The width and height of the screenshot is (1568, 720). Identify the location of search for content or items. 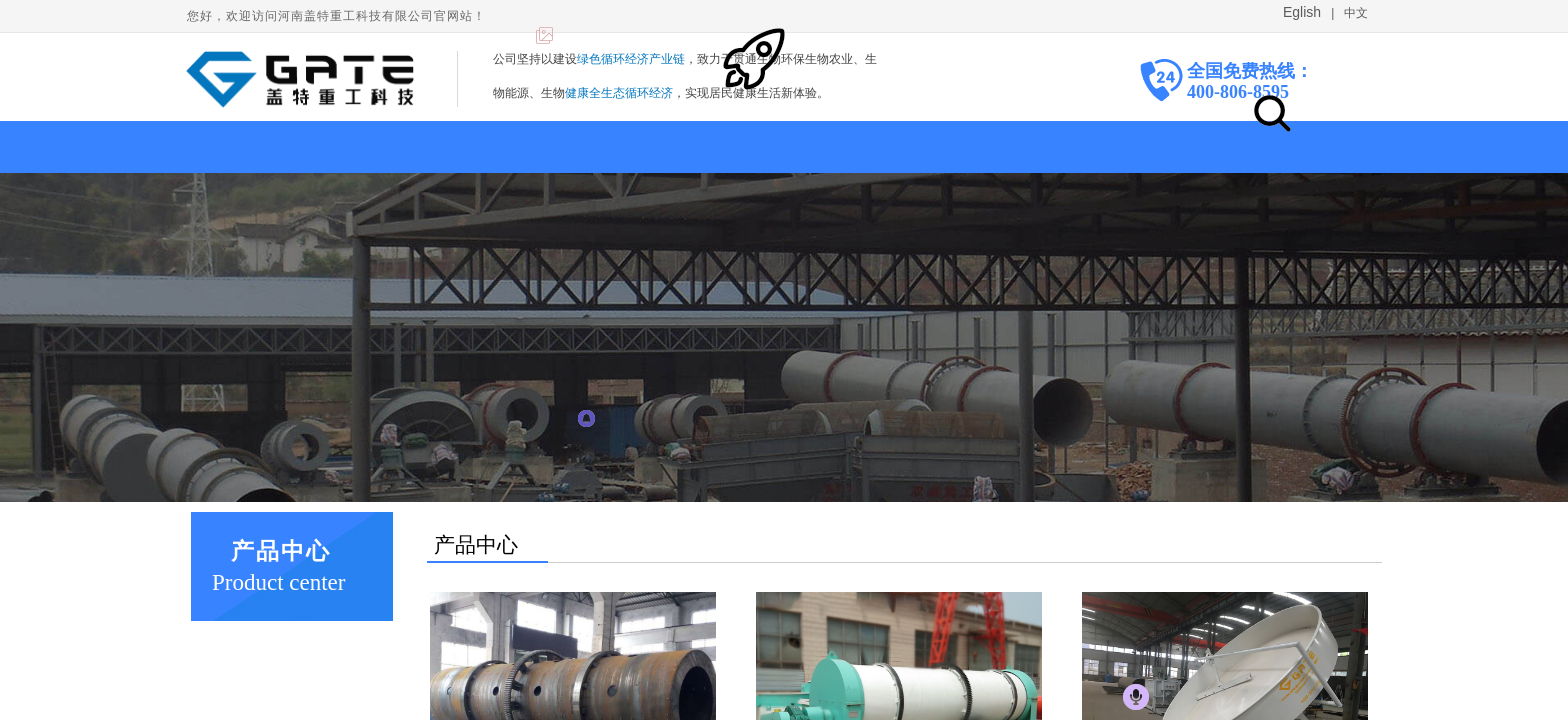
(1272, 113).